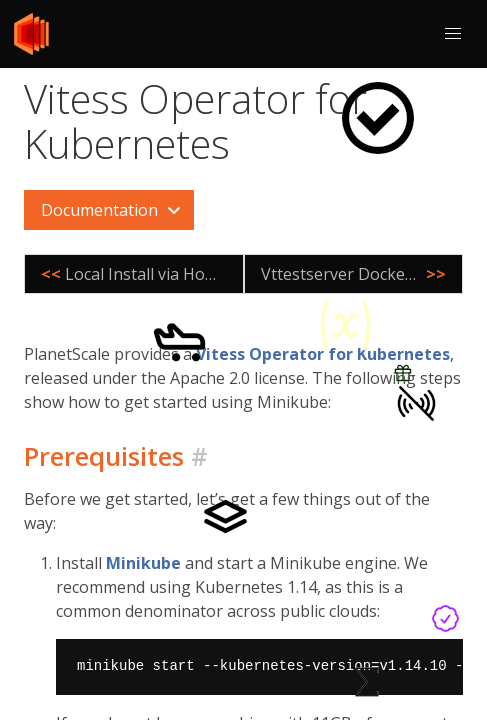 The height and width of the screenshot is (720, 487). Describe the element at coordinates (416, 403) in the screenshot. I see `no signal or connection unavailable` at that location.